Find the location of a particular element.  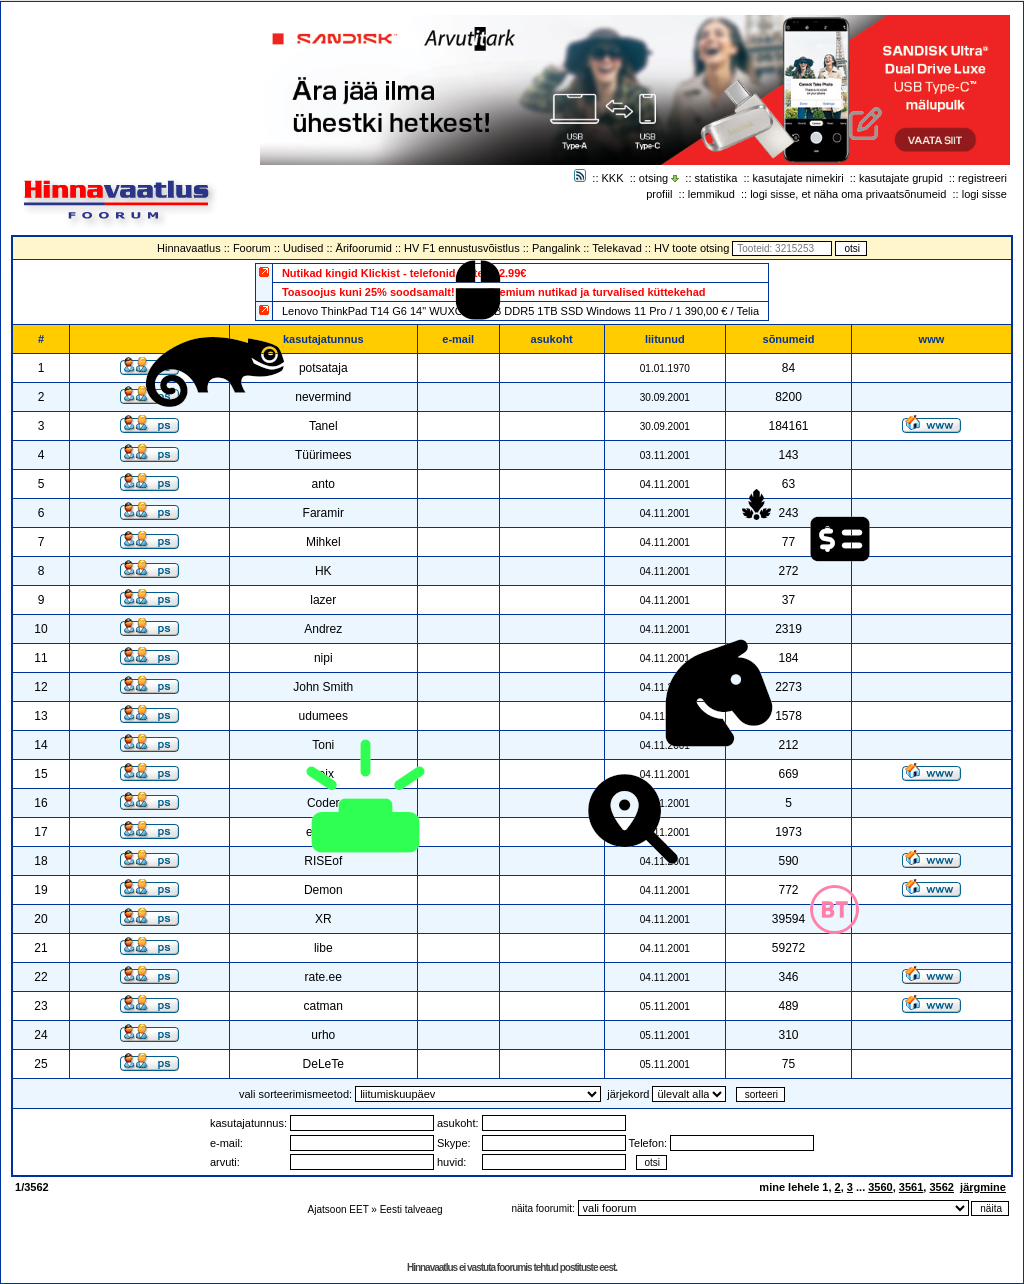

view or manage payment methods is located at coordinates (840, 539).